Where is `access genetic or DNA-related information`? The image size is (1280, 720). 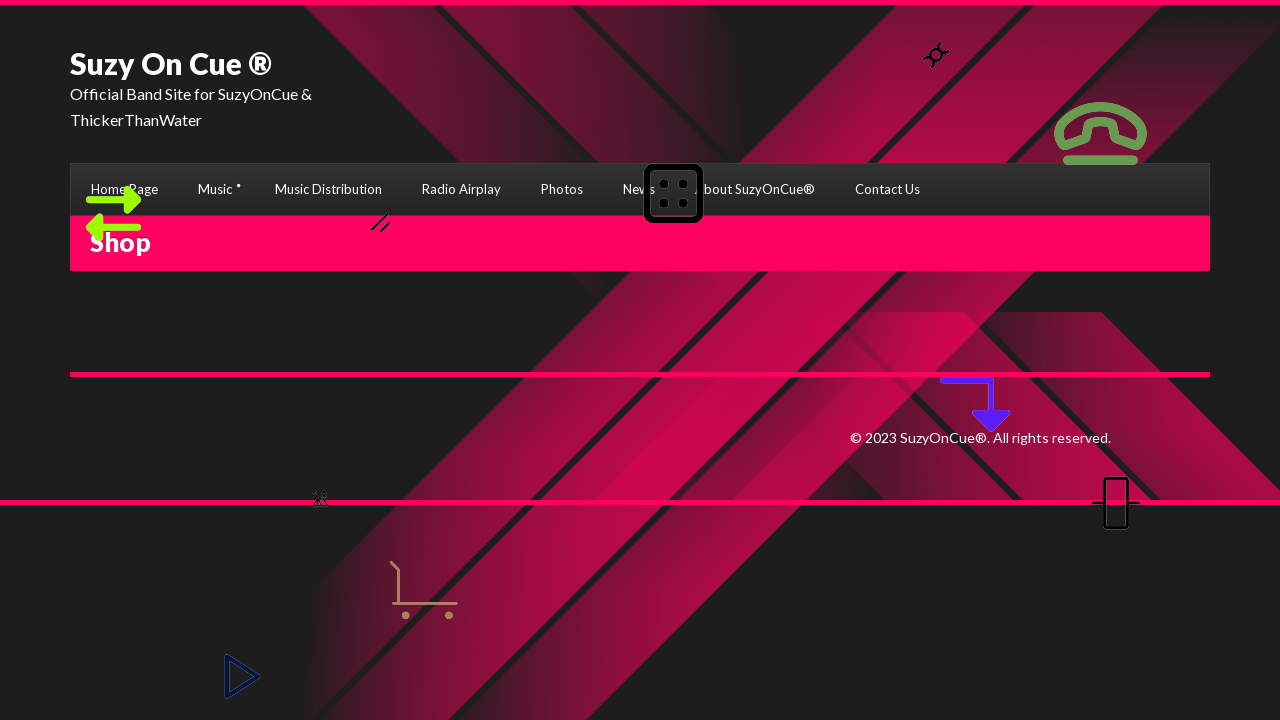
access genetic or DNA-related information is located at coordinates (936, 55).